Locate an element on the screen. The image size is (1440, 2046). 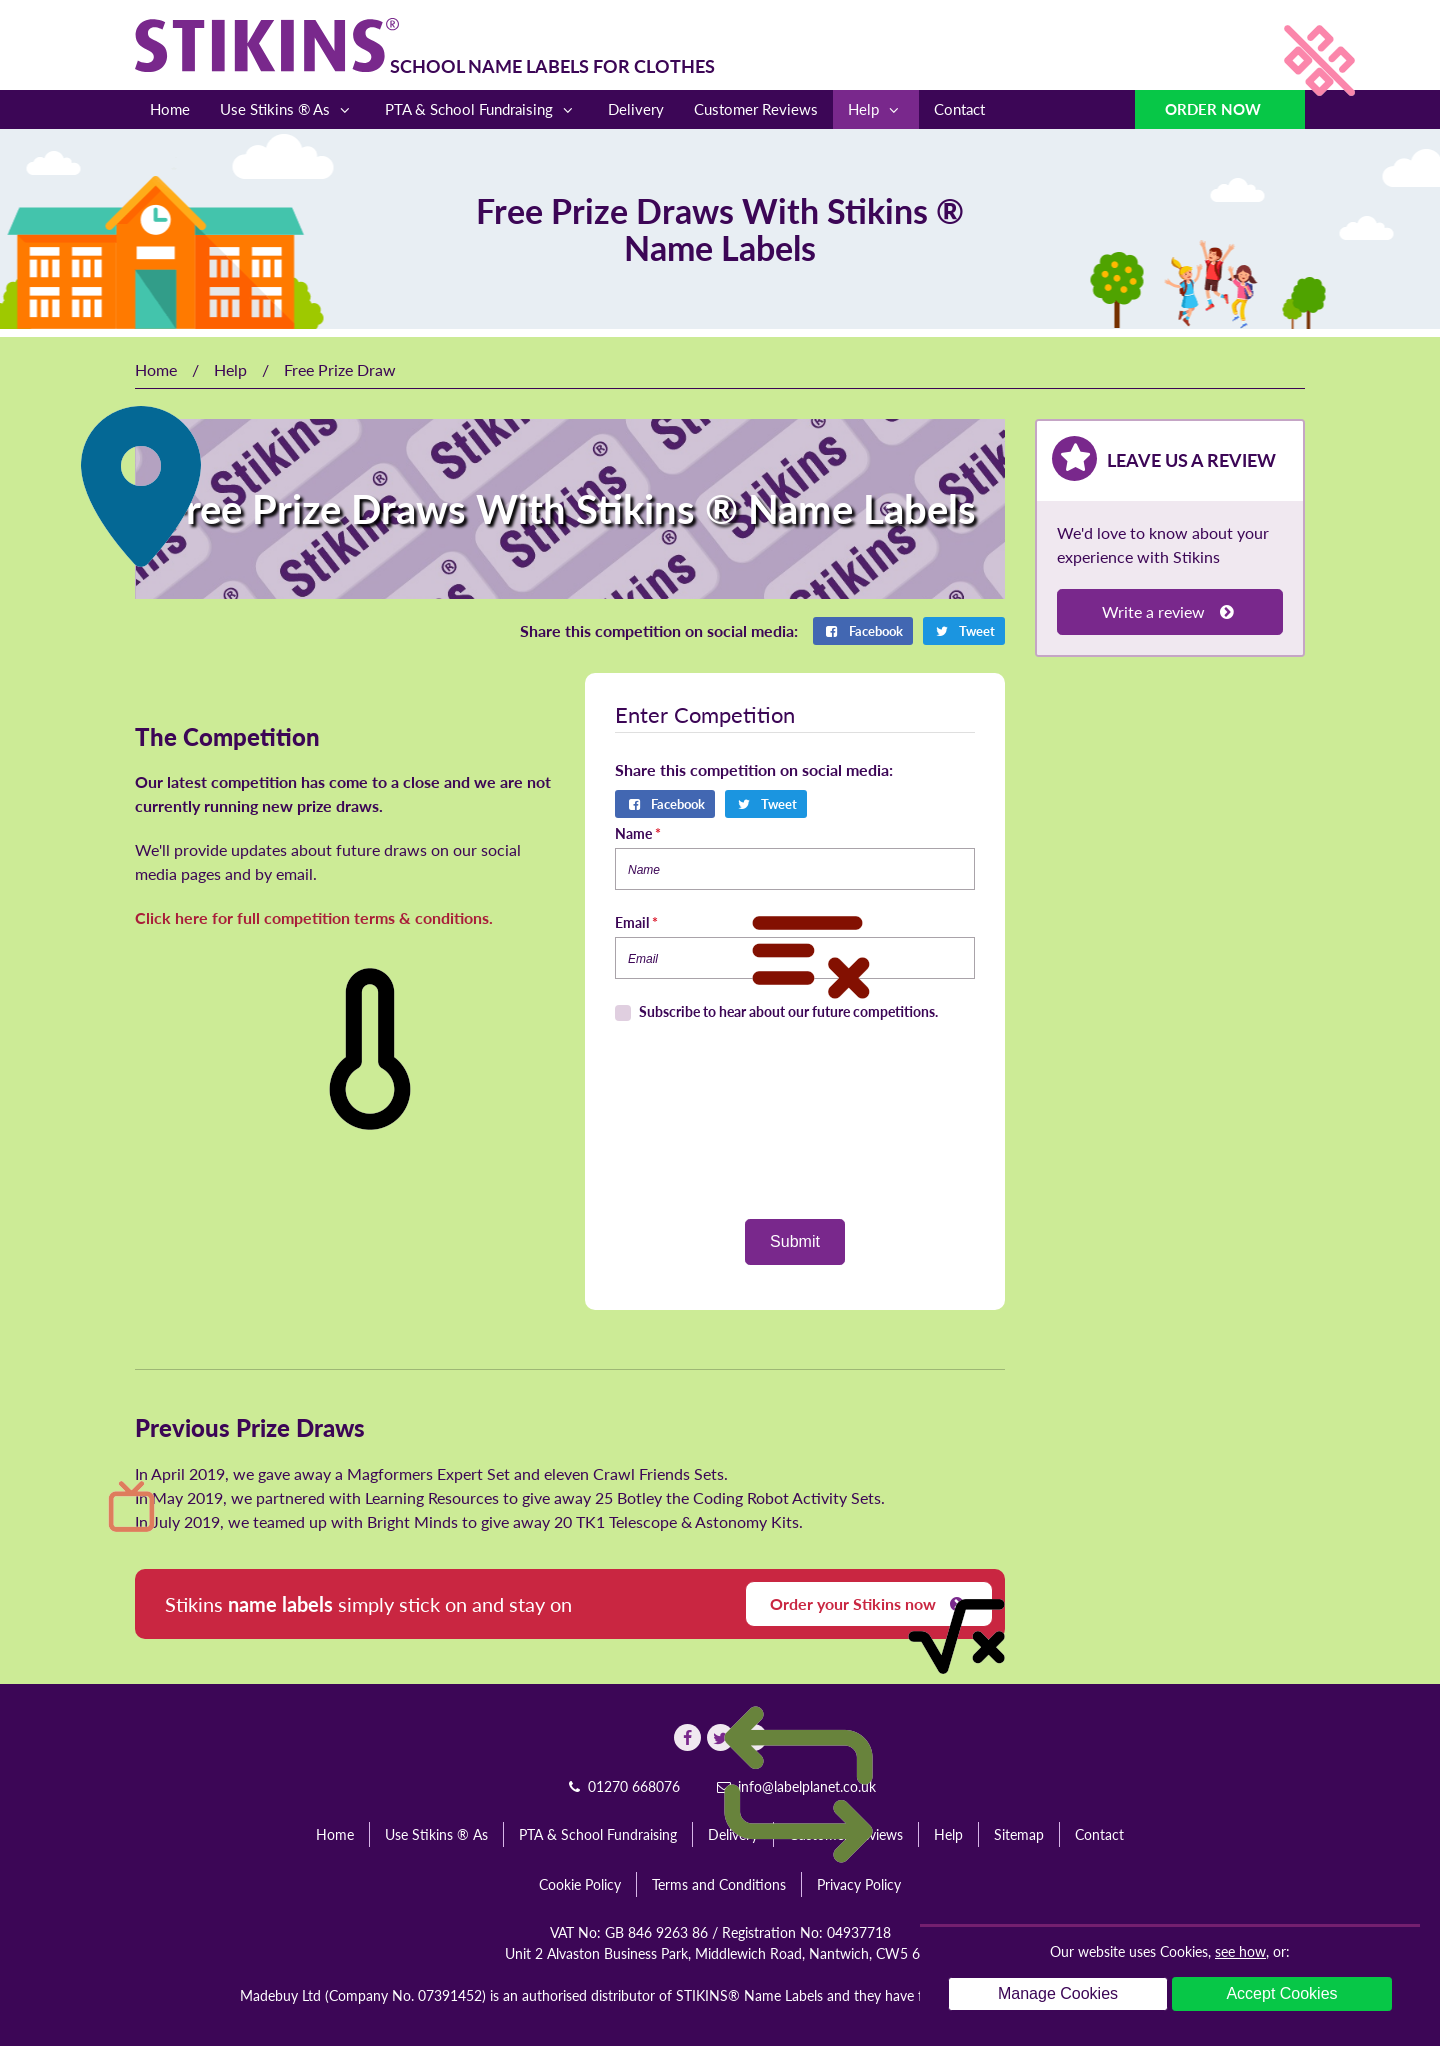
components or modules are currently disabled is located at coordinates (1319, 60).